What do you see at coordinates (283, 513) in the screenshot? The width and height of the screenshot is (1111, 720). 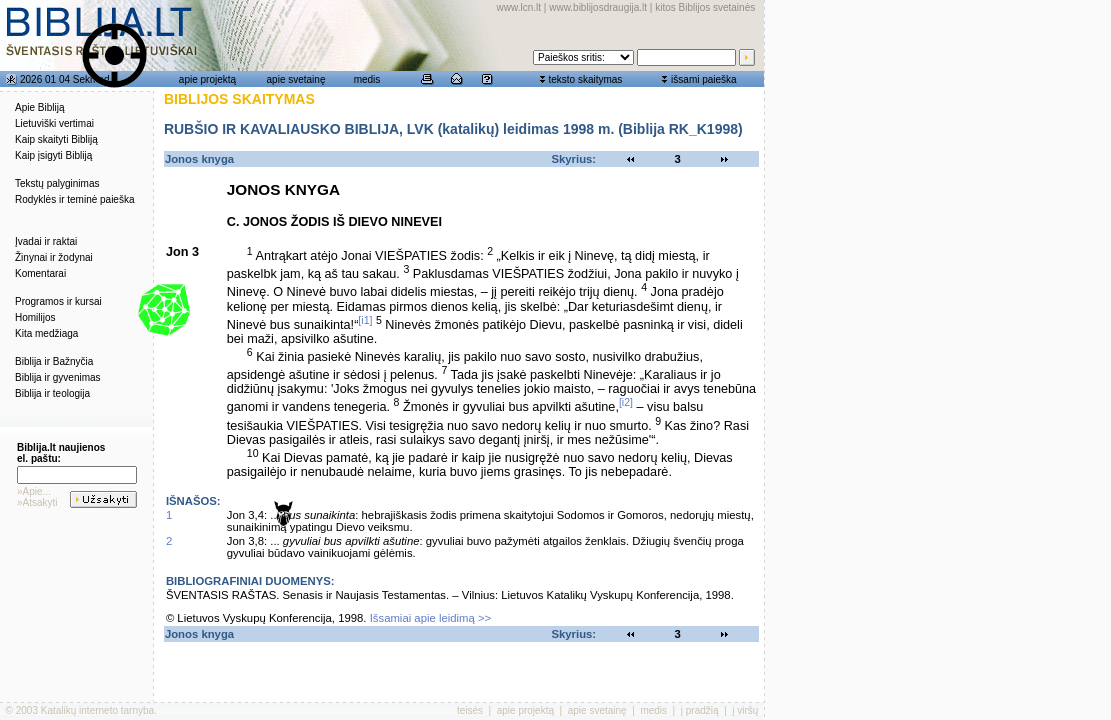 I see `visit the odin project website` at bounding box center [283, 513].